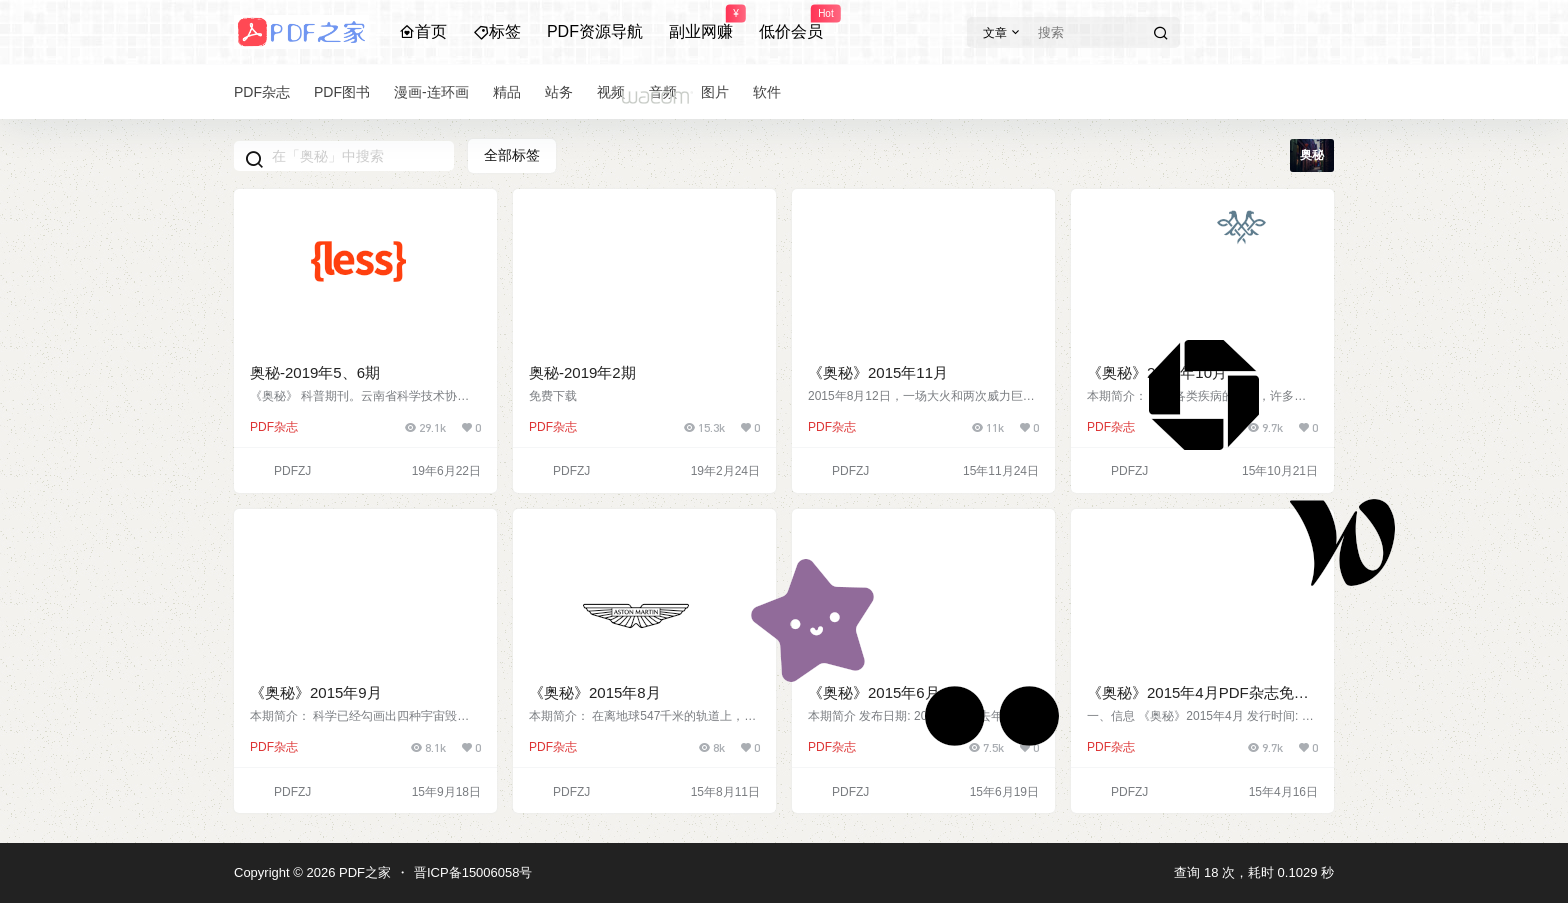 The image size is (1568, 903). I want to click on Aston Martin brand logo, so click(636, 616).